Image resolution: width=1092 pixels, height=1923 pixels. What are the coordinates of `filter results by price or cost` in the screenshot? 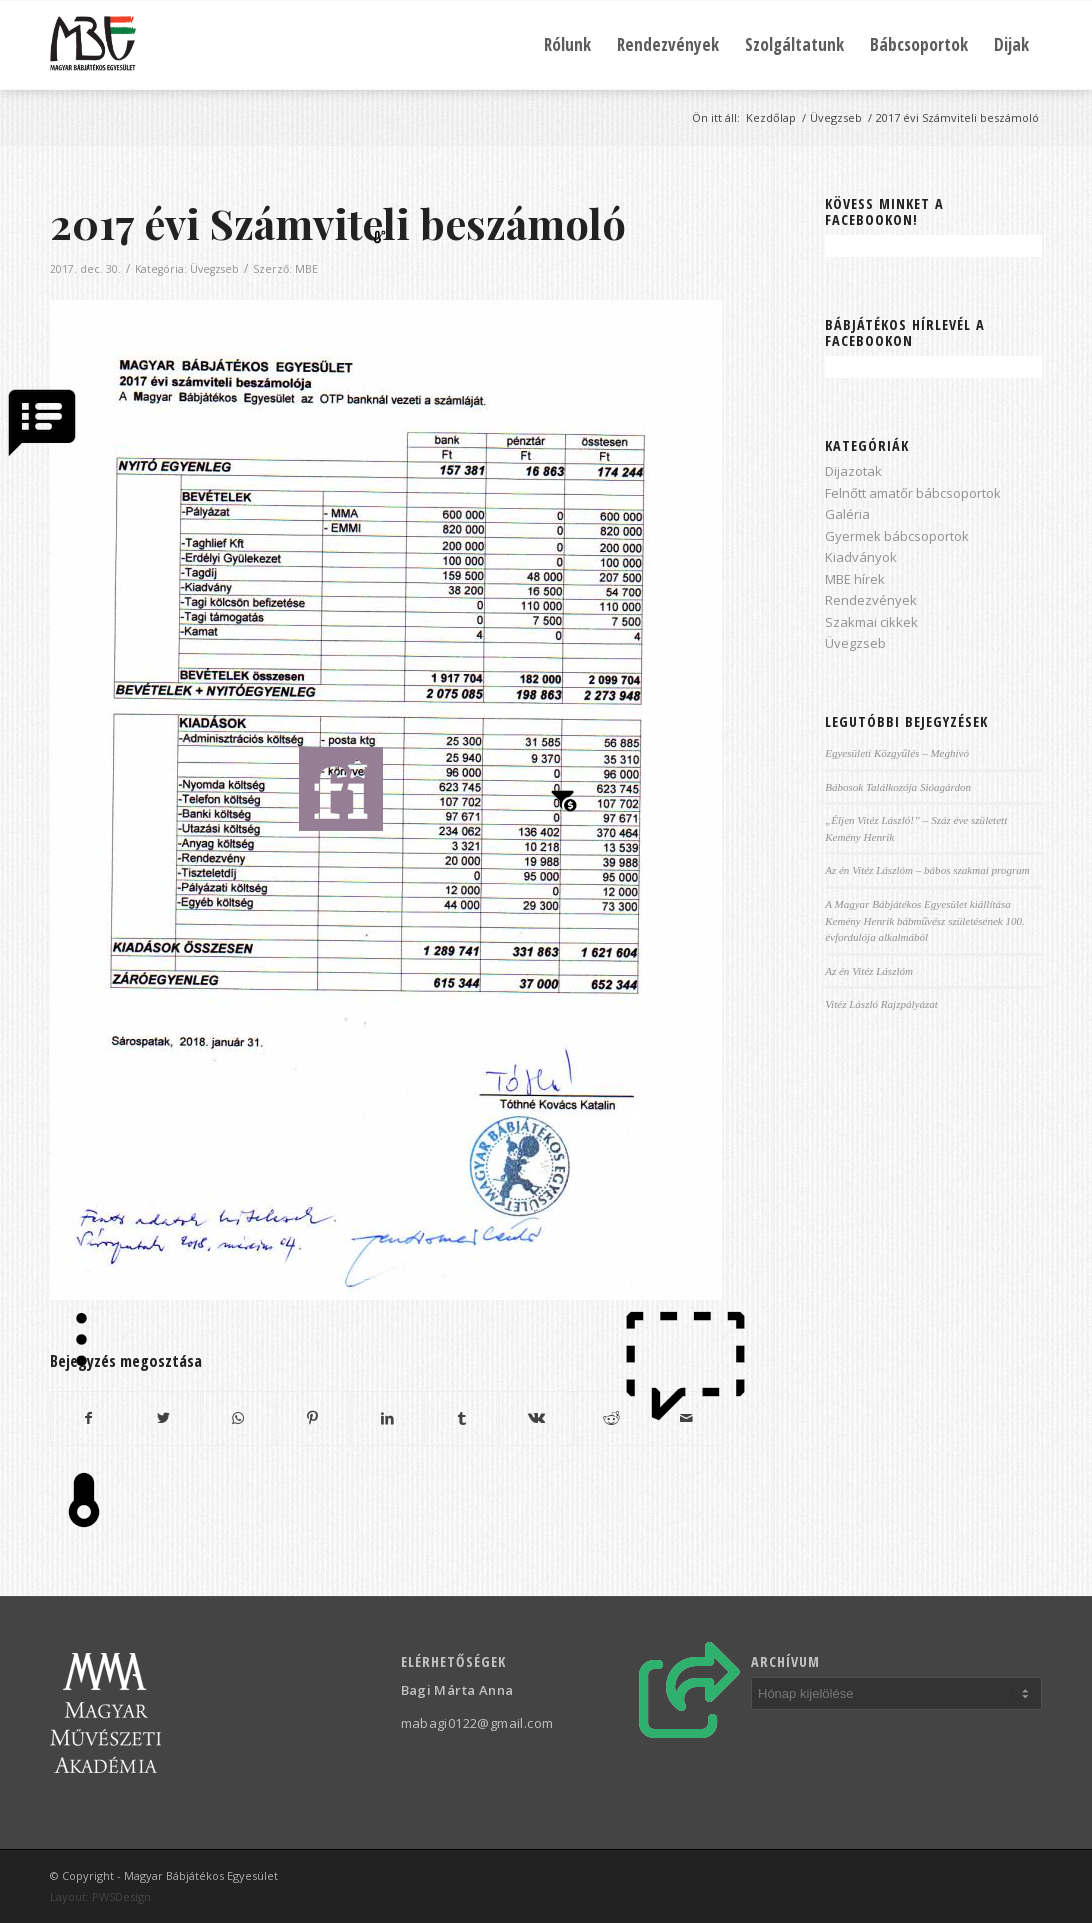 It's located at (564, 799).